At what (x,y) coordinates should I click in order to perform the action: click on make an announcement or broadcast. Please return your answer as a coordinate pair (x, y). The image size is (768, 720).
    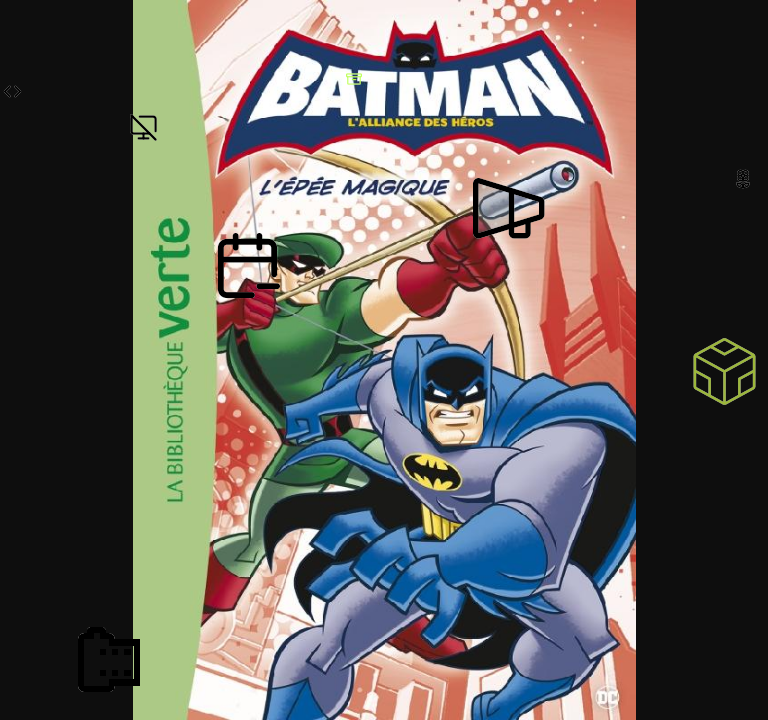
    Looking at the image, I should click on (506, 211).